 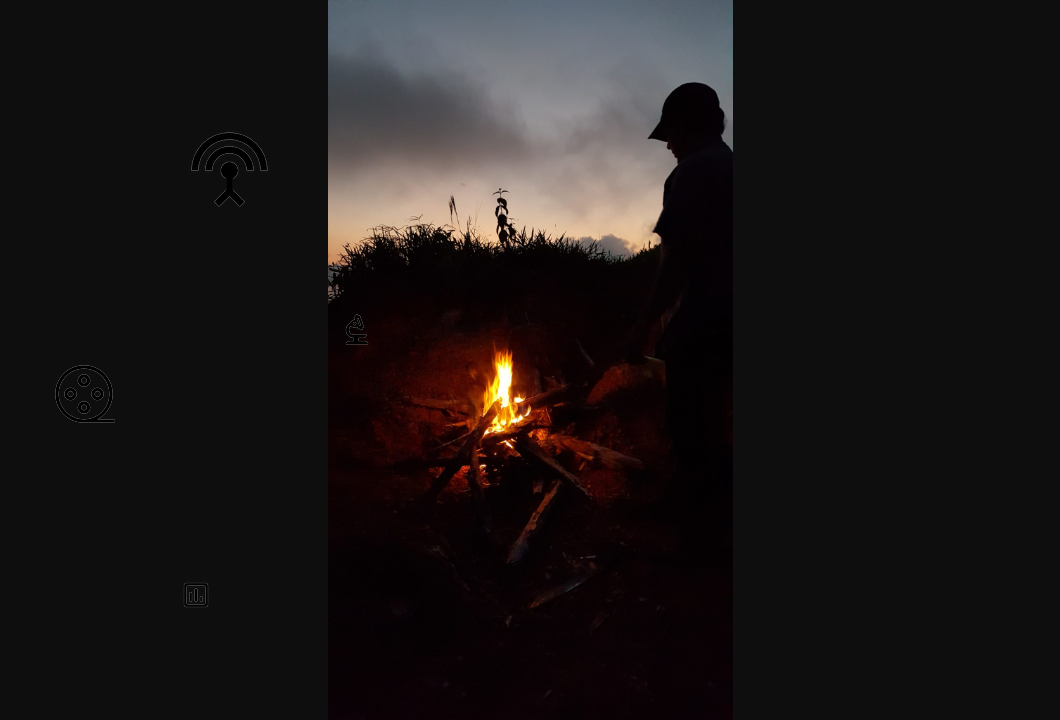 What do you see at coordinates (84, 394) in the screenshot?
I see `access video or movie library` at bounding box center [84, 394].